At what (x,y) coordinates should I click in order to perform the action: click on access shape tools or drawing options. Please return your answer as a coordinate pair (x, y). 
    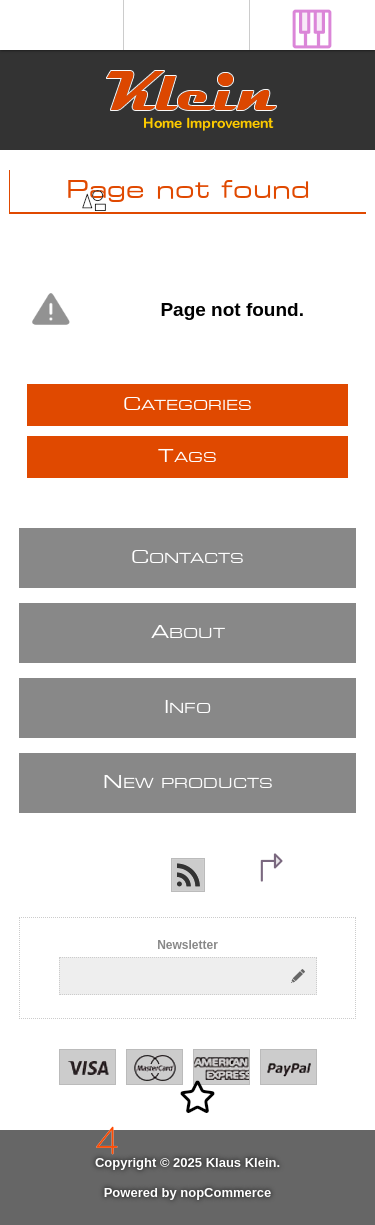
    Looking at the image, I should click on (94, 201).